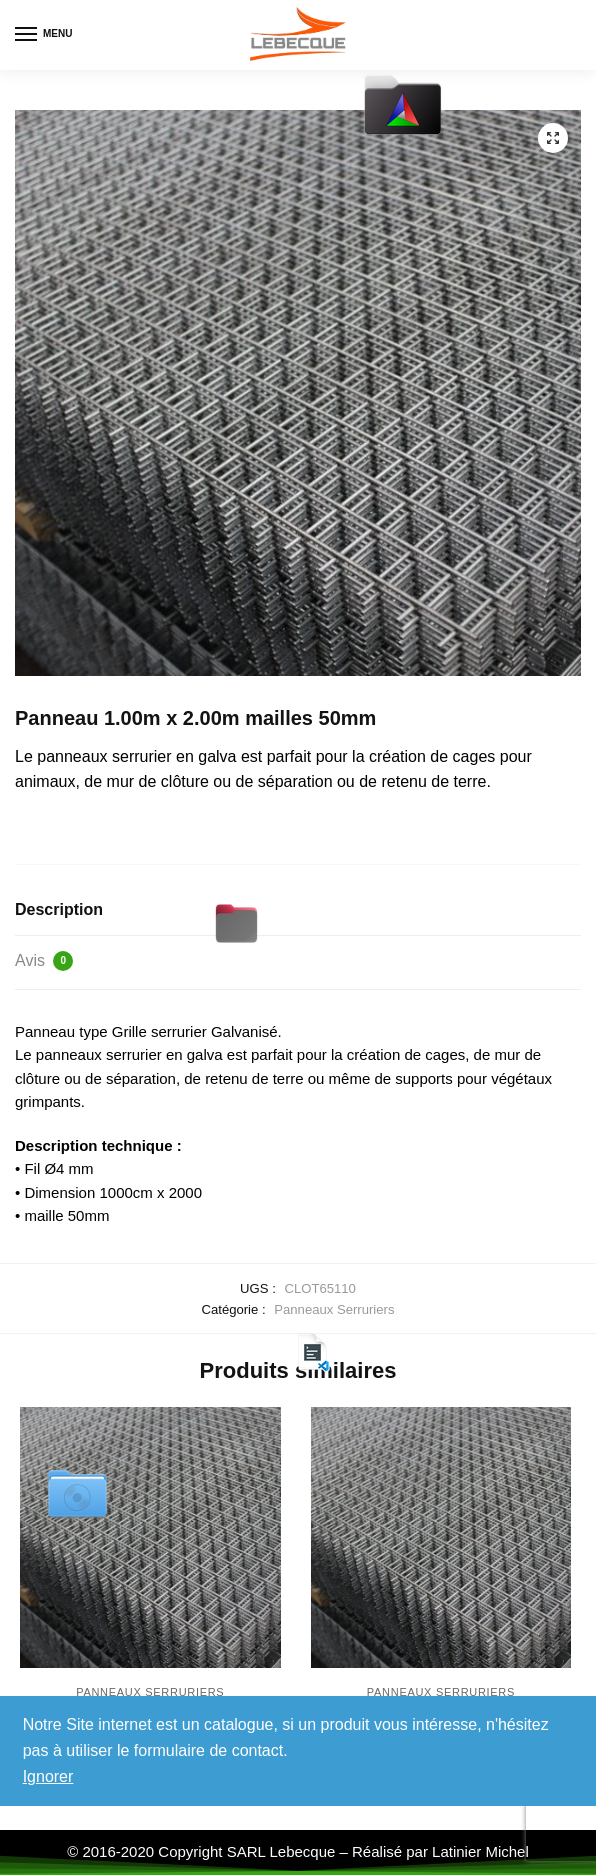 Image resolution: width=596 pixels, height=1875 pixels. I want to click on folder containing cmake build configuration files, so click(402, 106).